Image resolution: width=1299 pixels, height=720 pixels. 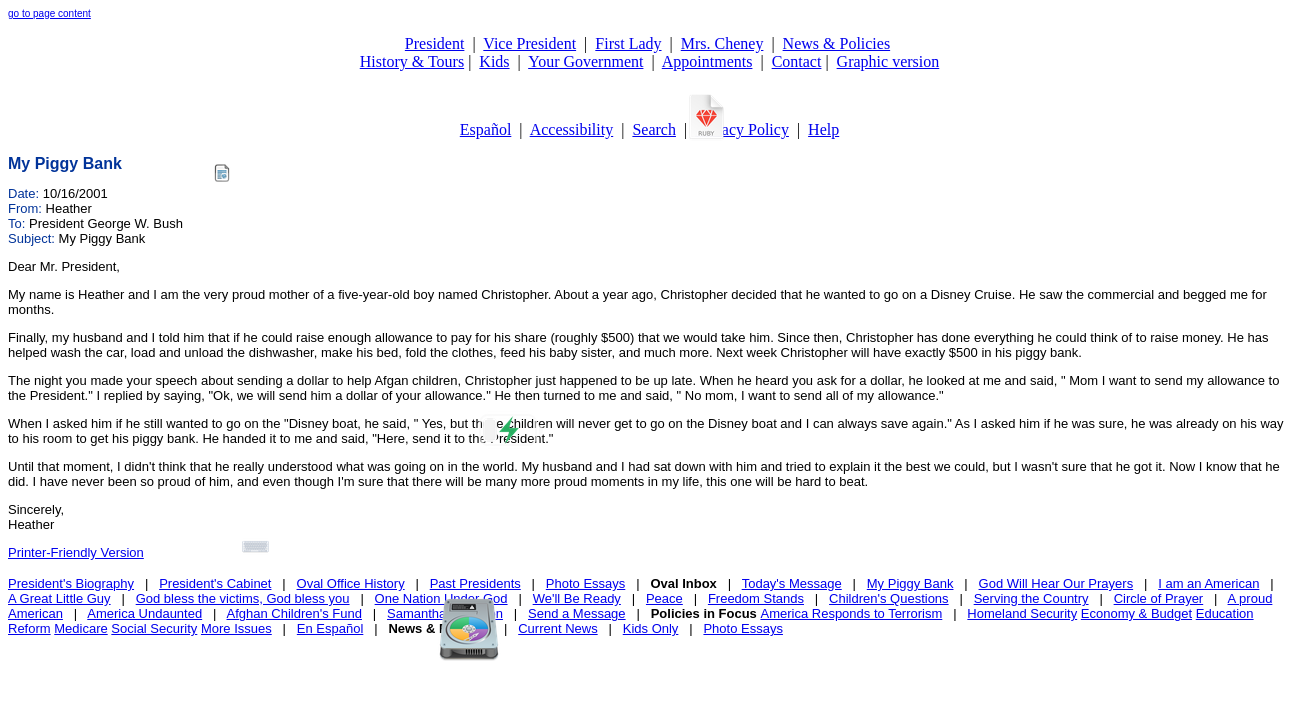 I want to click on ruby programming language source file, so click(x=706, y=117).